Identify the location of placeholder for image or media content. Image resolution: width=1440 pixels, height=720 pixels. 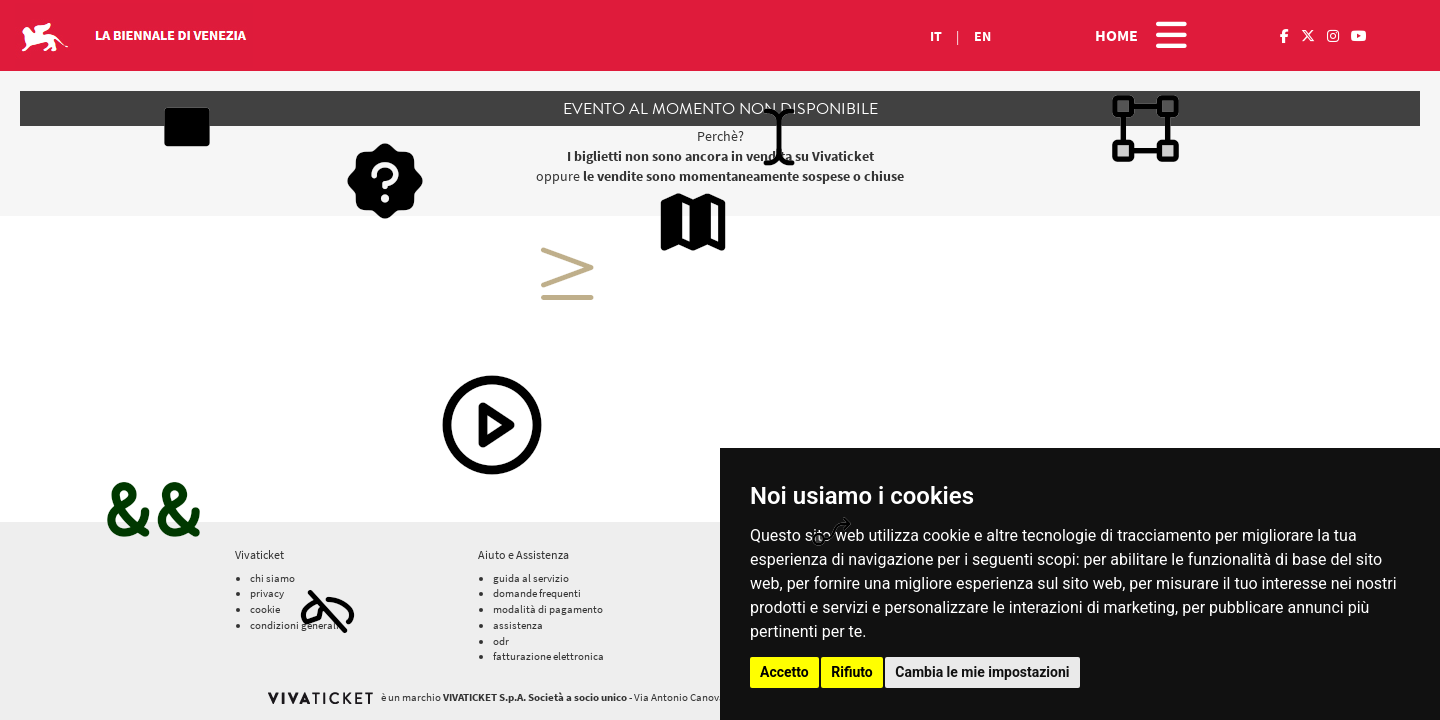
(187, 127).